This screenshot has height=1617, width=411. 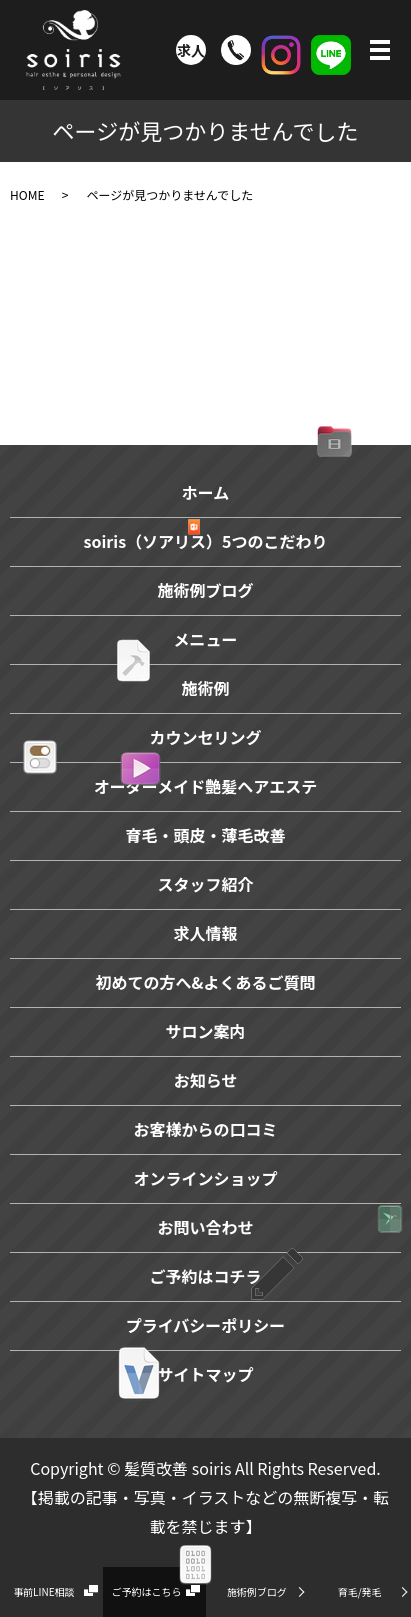 What do you see at coordinates (140, 768) in the screenshot?
I see `open celluloid media player` at bounding box center [140, 768].